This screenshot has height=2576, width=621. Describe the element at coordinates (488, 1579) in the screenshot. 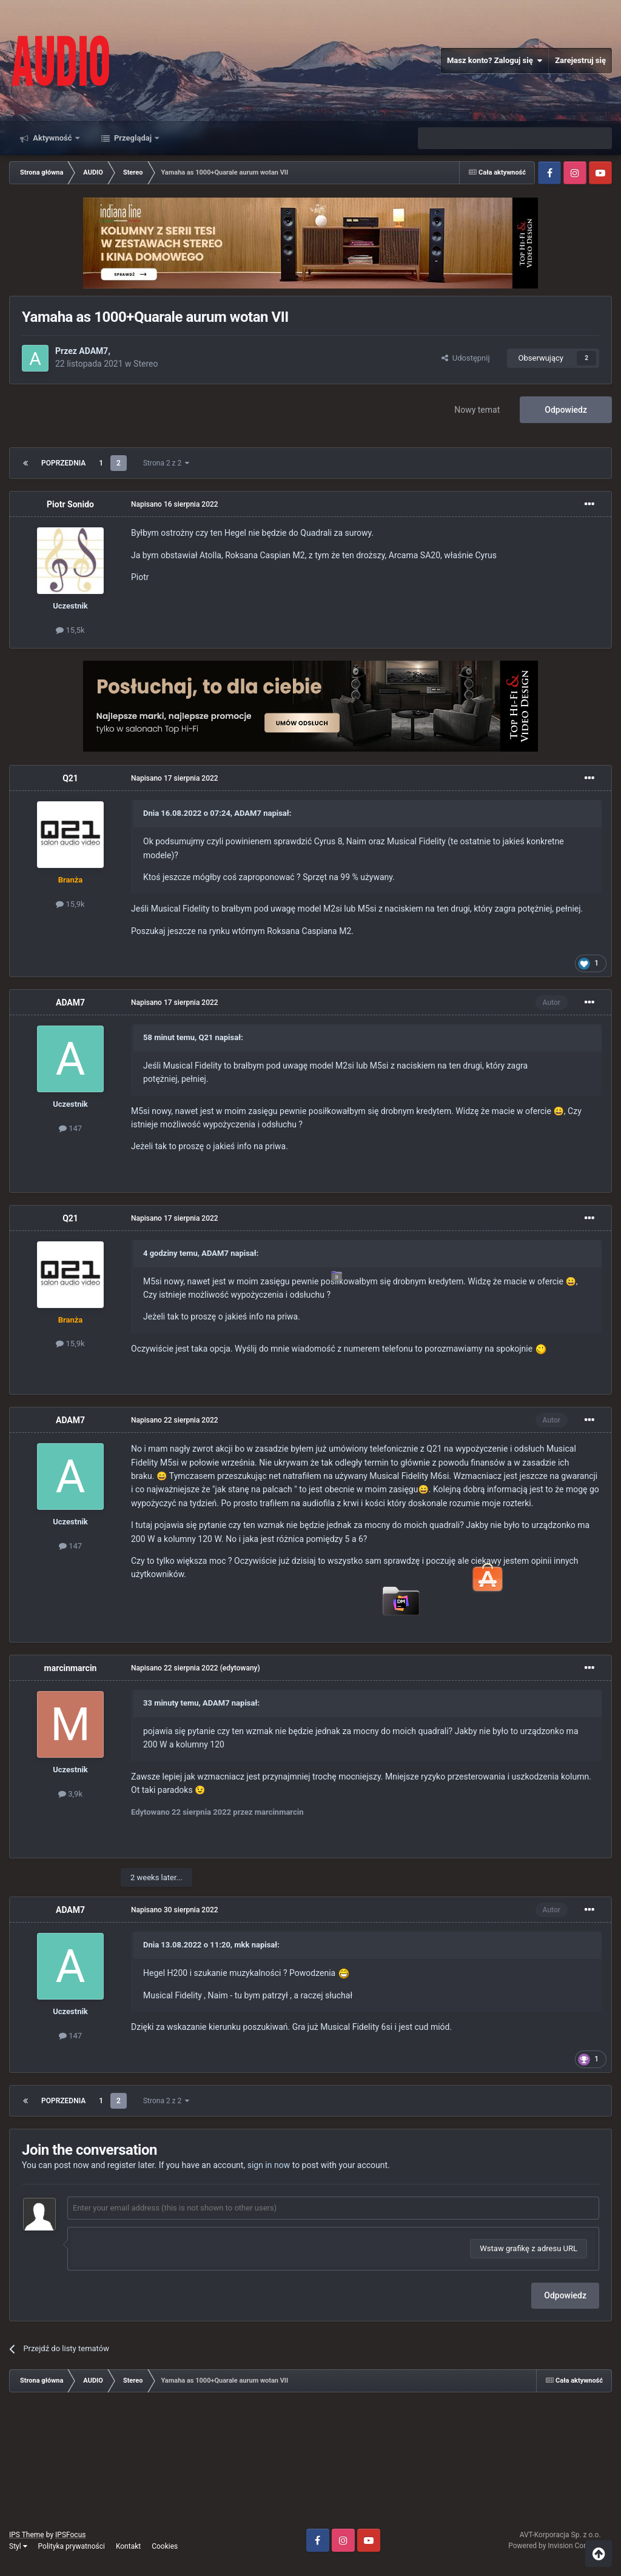

I see `open the software center to browse and install apps` at that location.